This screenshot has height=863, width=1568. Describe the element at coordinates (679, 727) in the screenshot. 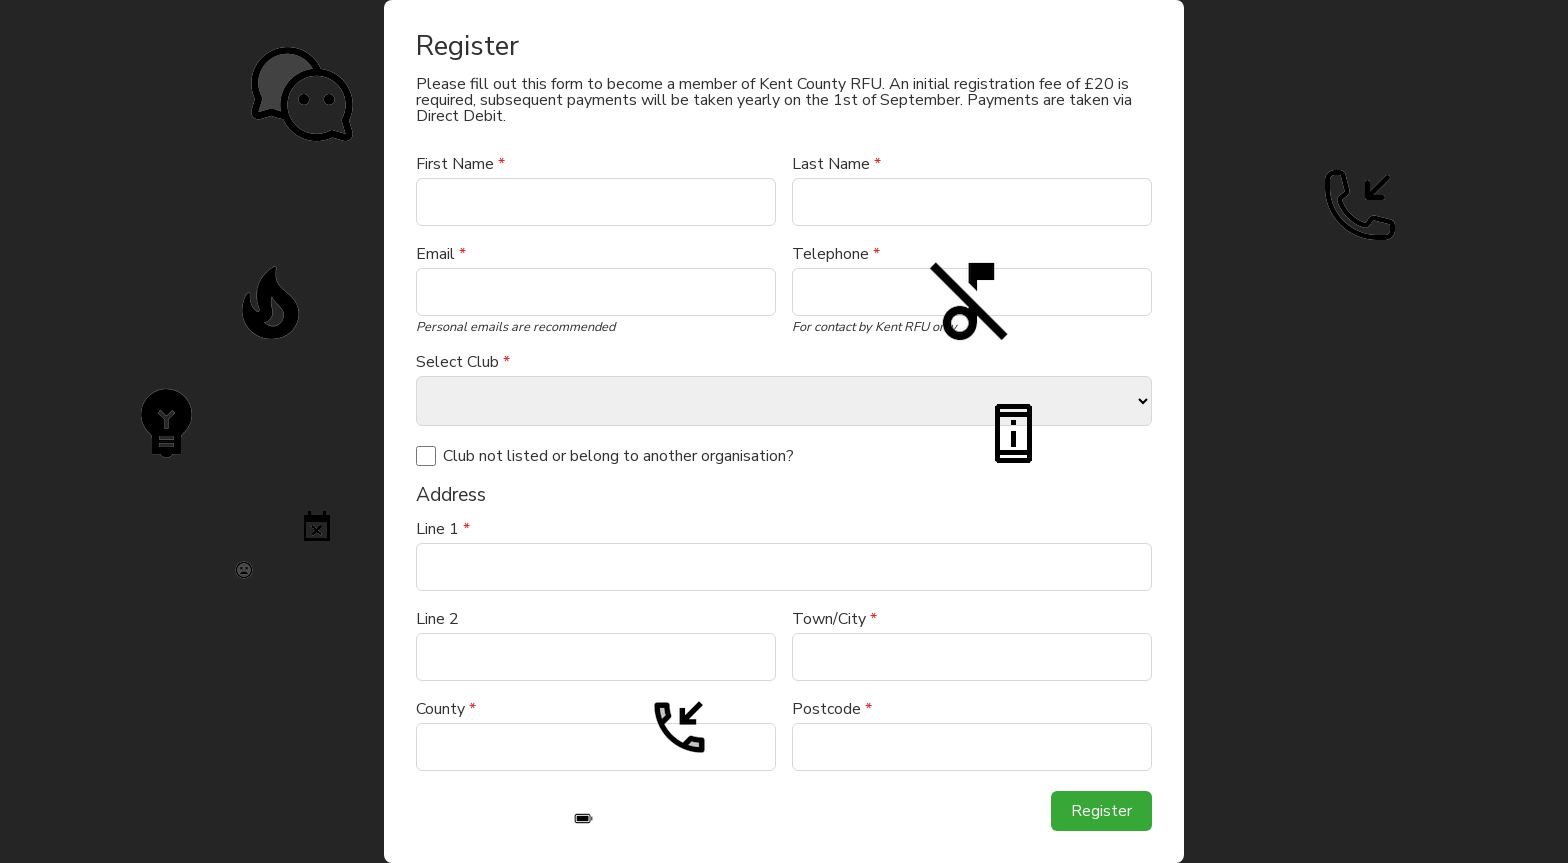

I see `indicates an incoming call or callback request` at that location.